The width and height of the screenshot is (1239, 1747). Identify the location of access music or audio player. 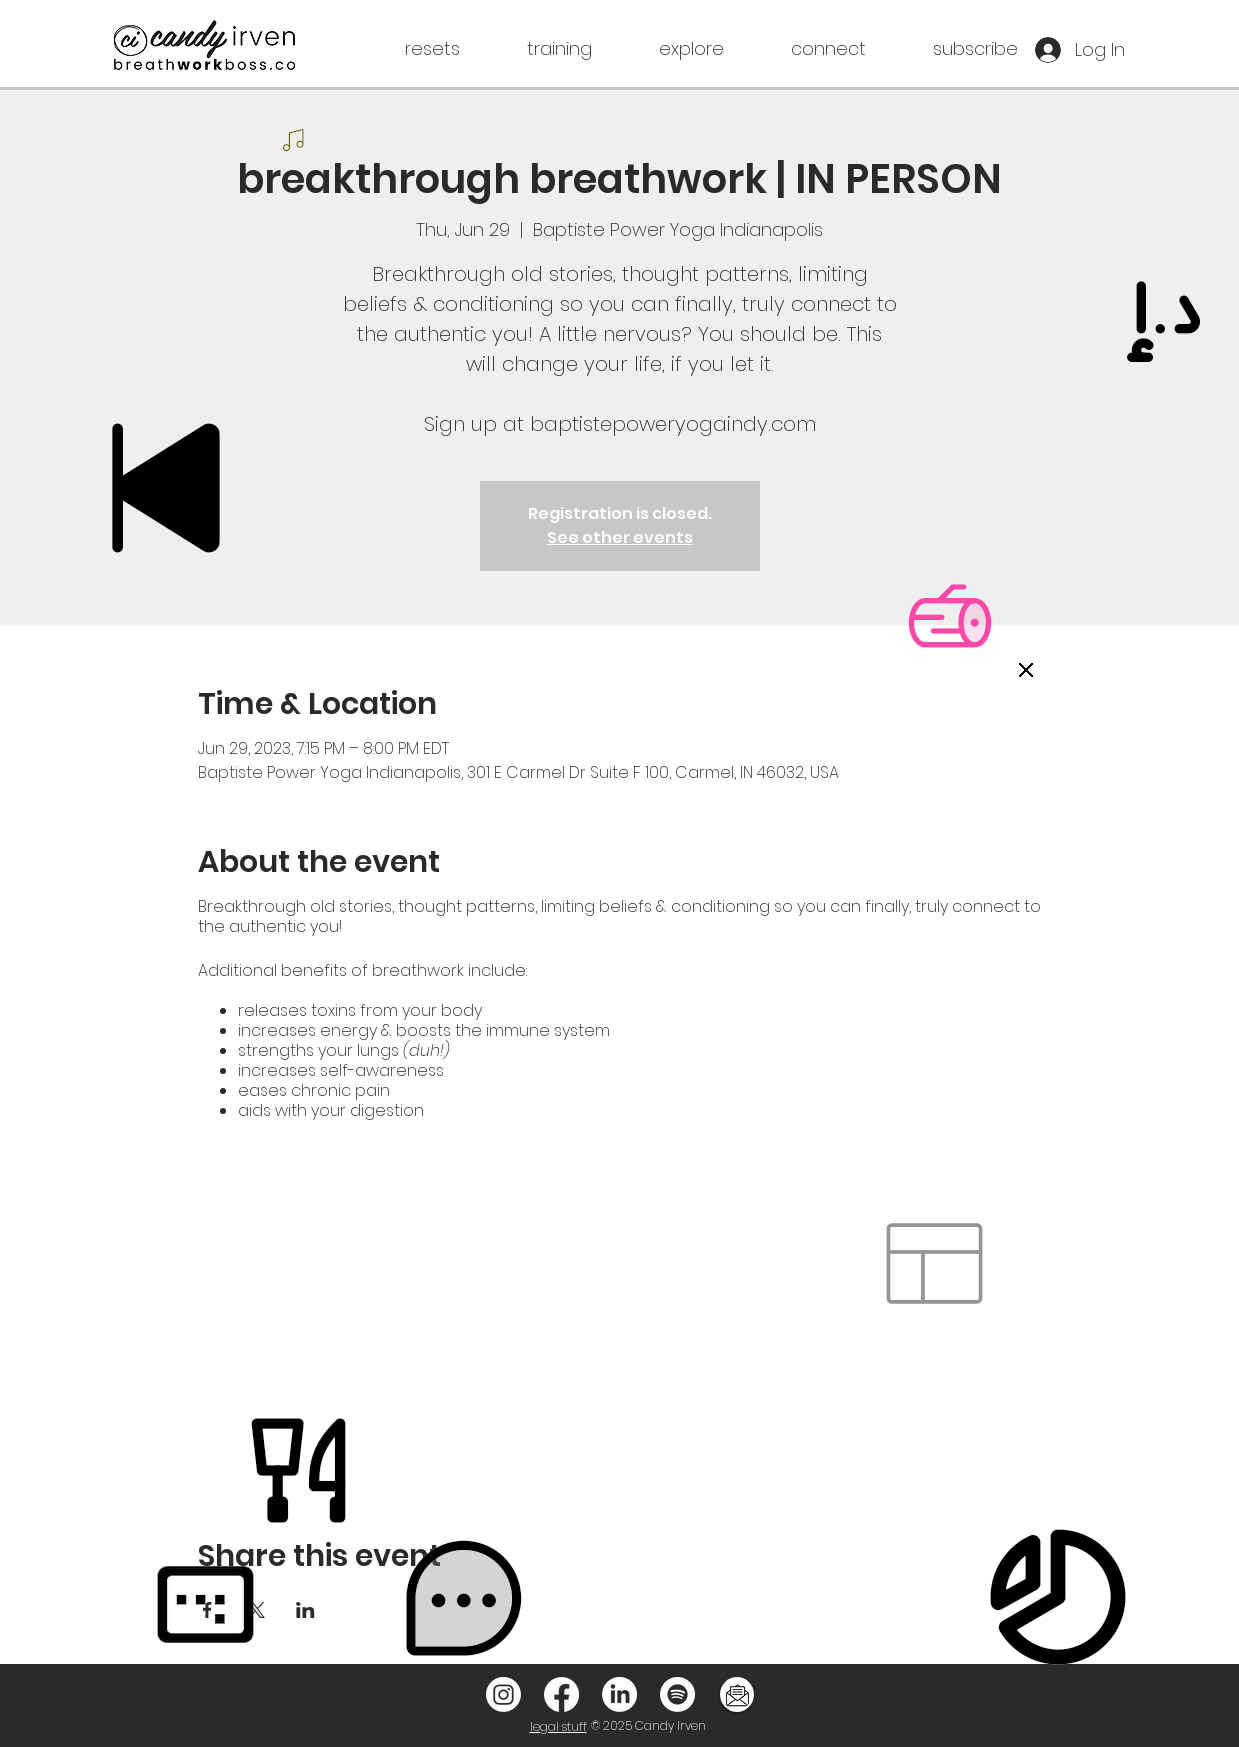
(294, 140).